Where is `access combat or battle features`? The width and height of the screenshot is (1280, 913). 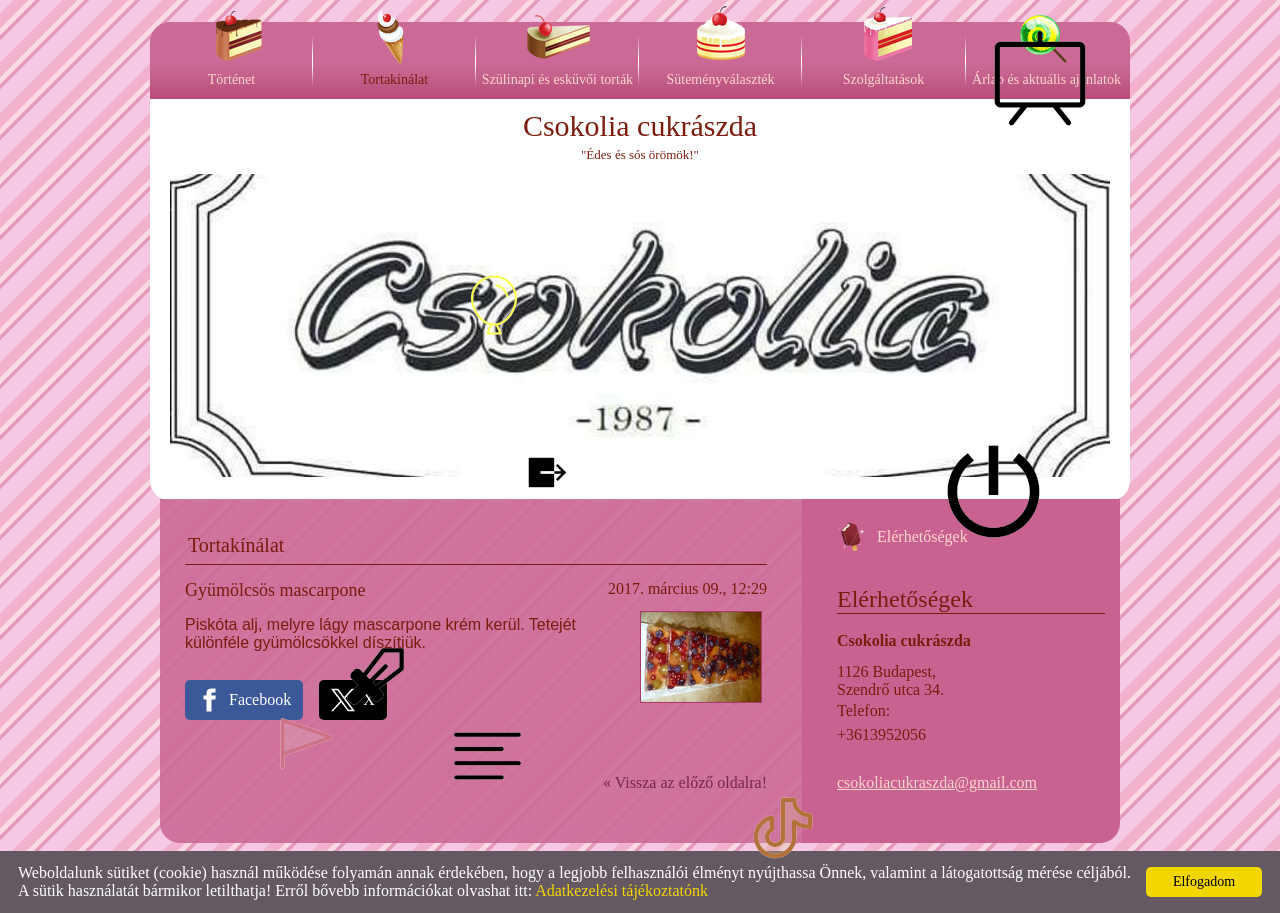 access combat or battle features is located at coordinates (376, 675).